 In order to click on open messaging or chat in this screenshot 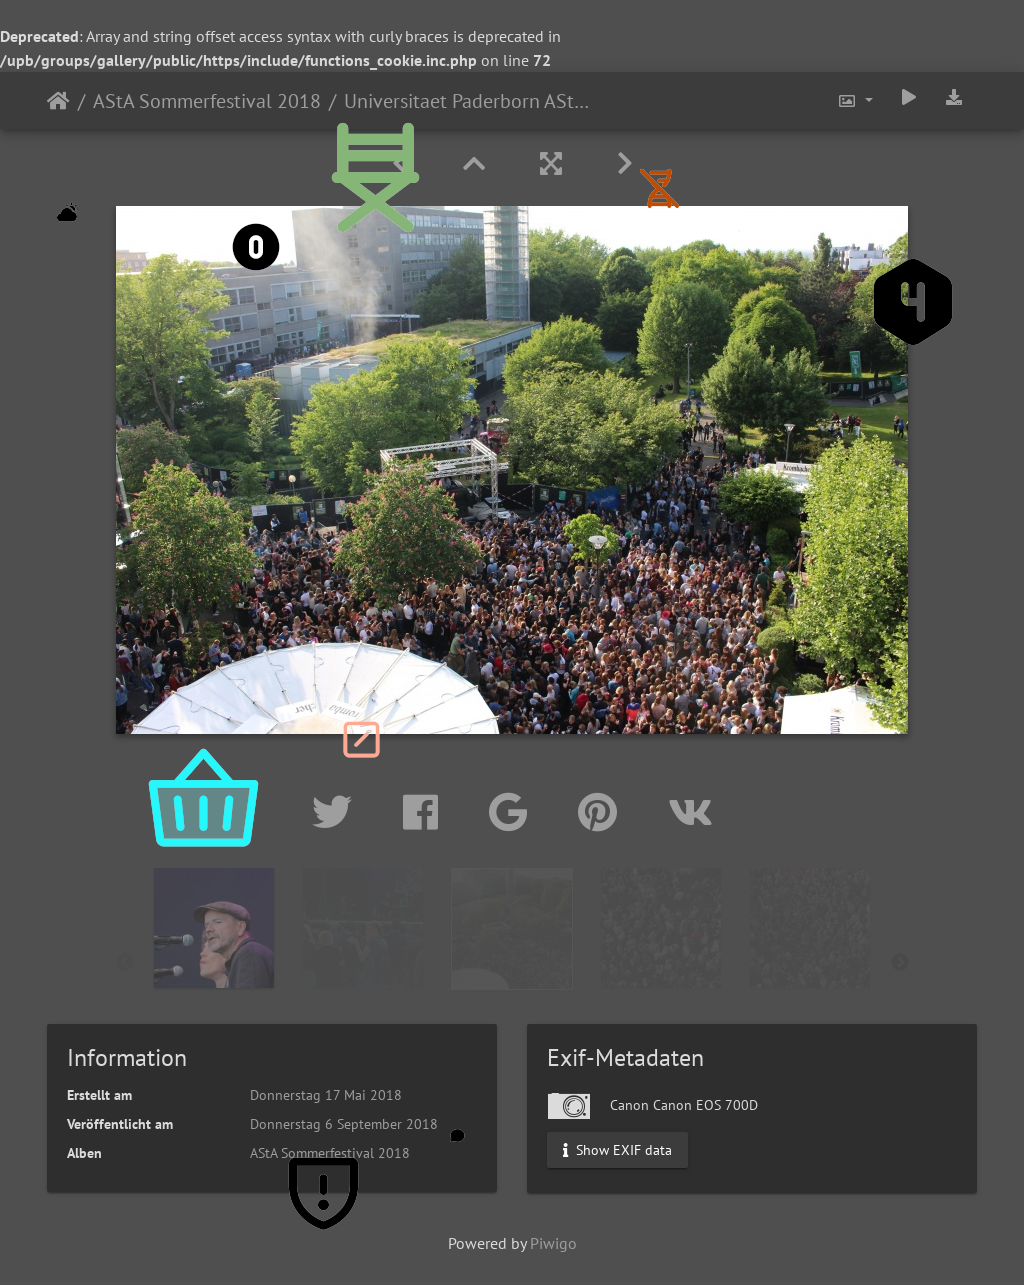, I will do `click(457, 1135)`.